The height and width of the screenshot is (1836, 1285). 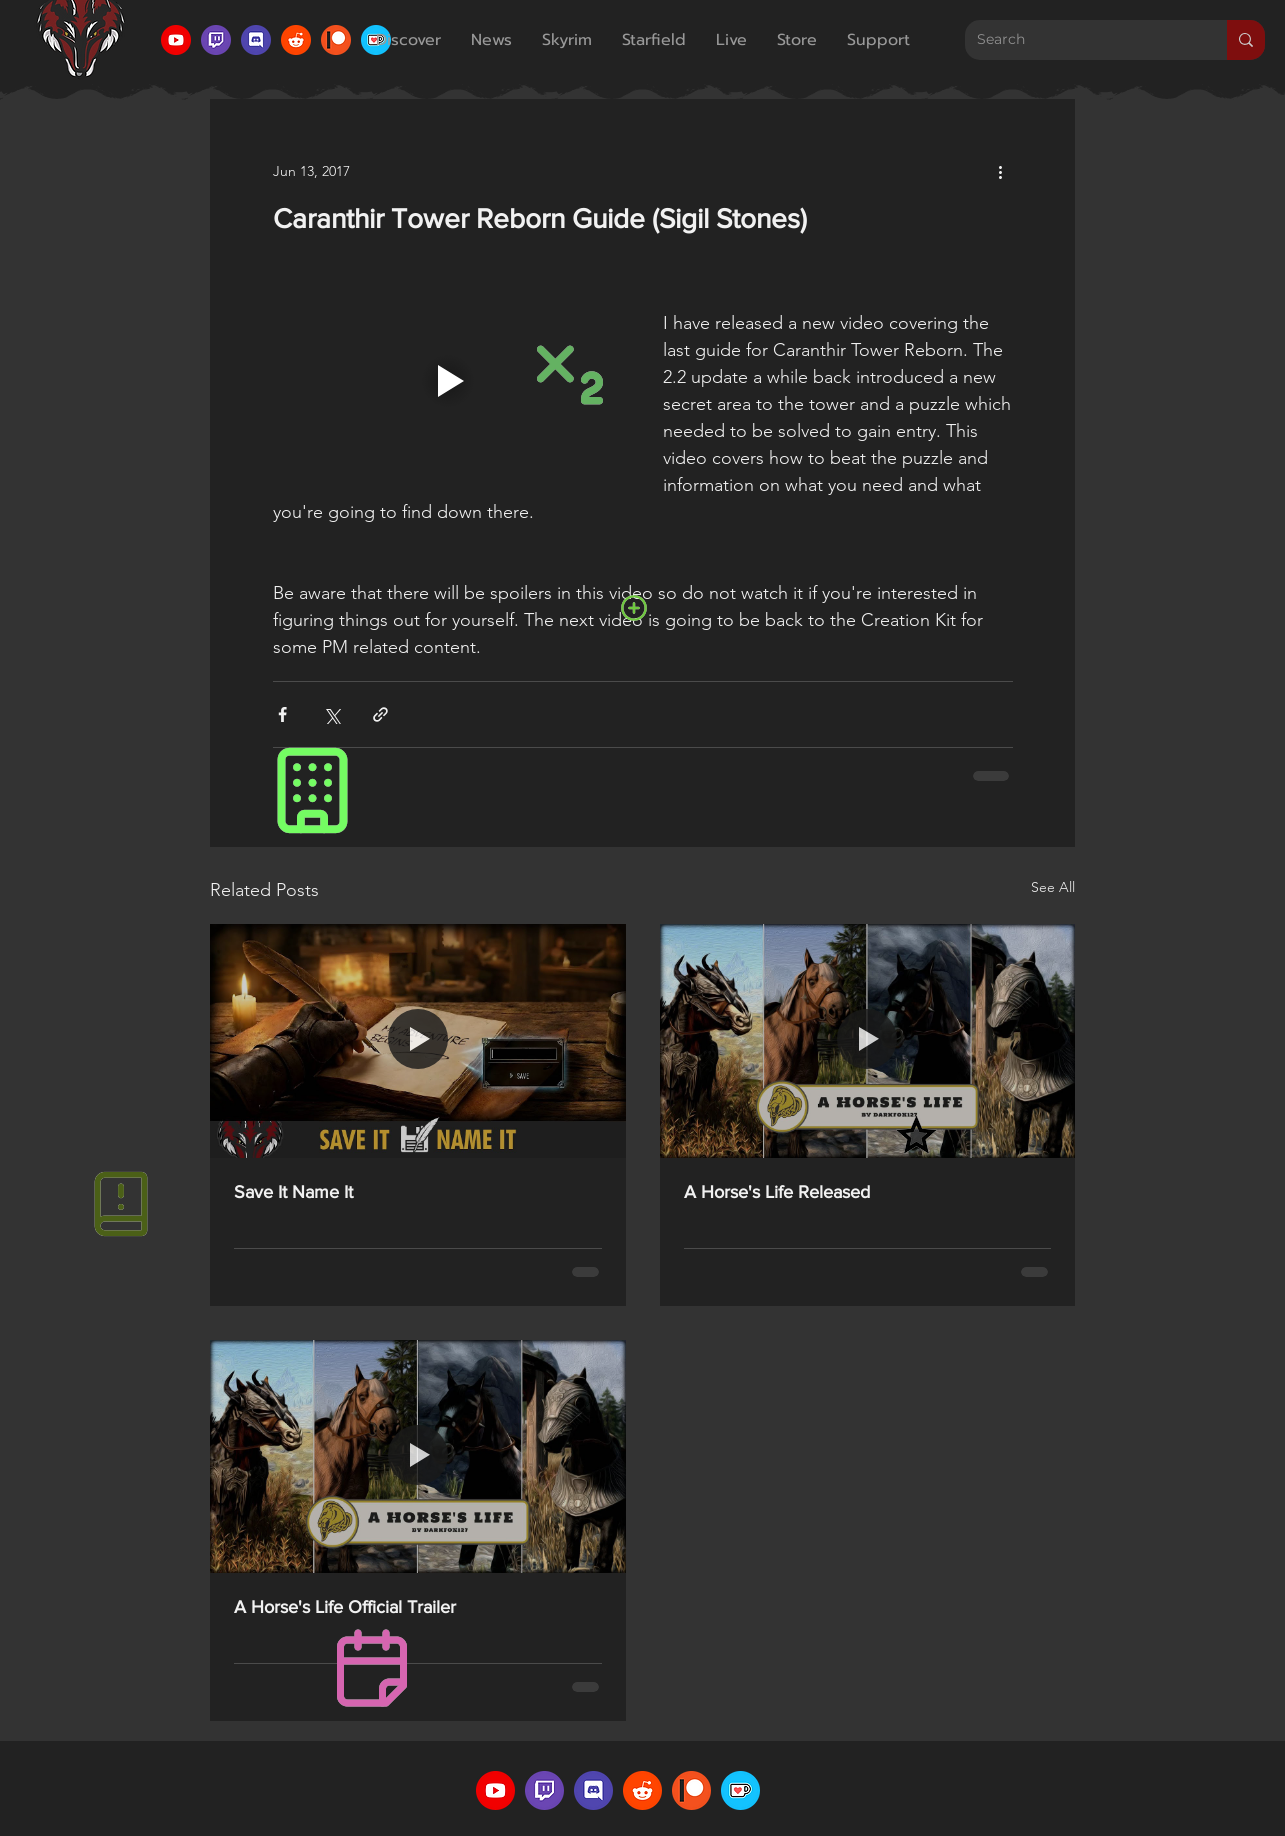 I want to click on view calendar with a note or reminder, so click(x=372, y=1668).